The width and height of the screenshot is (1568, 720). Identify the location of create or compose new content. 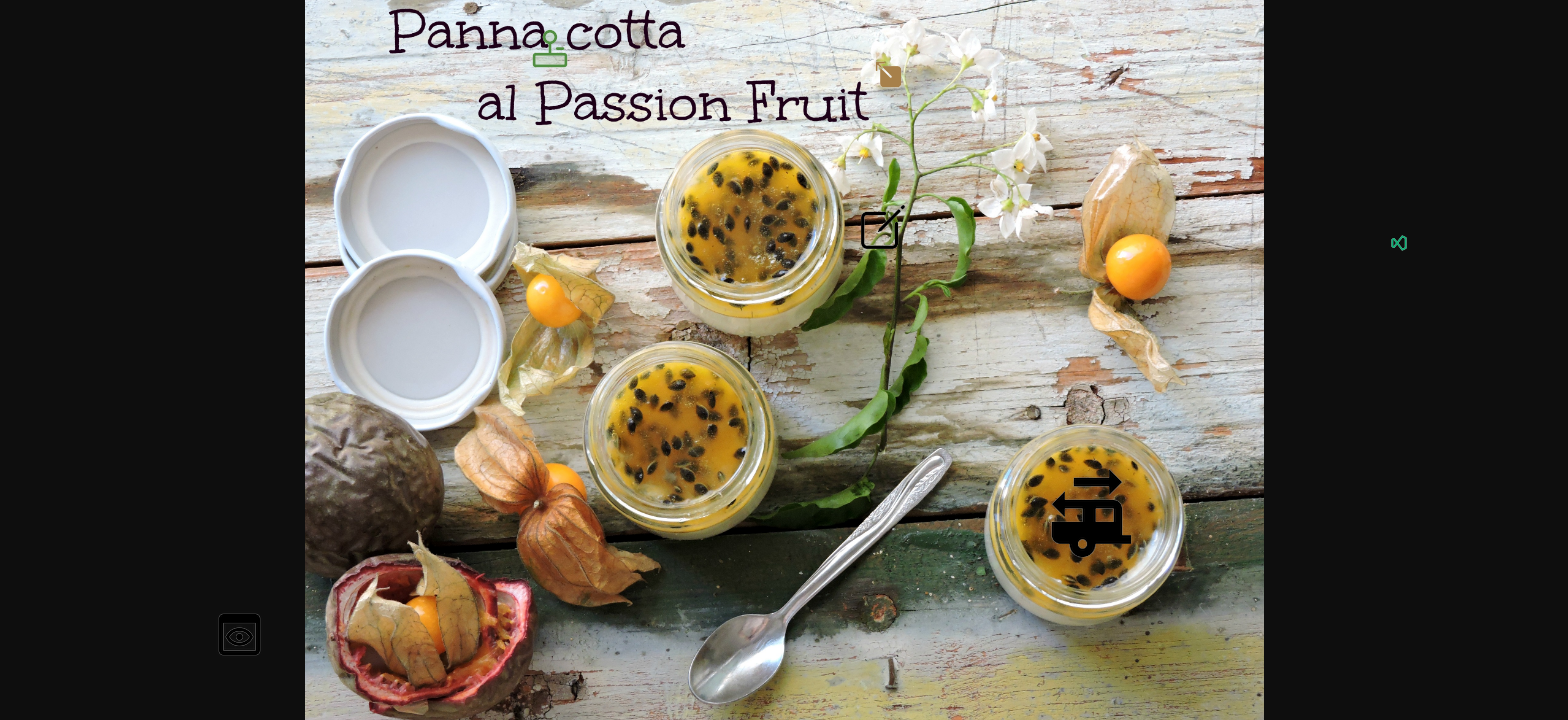
(883, 227).